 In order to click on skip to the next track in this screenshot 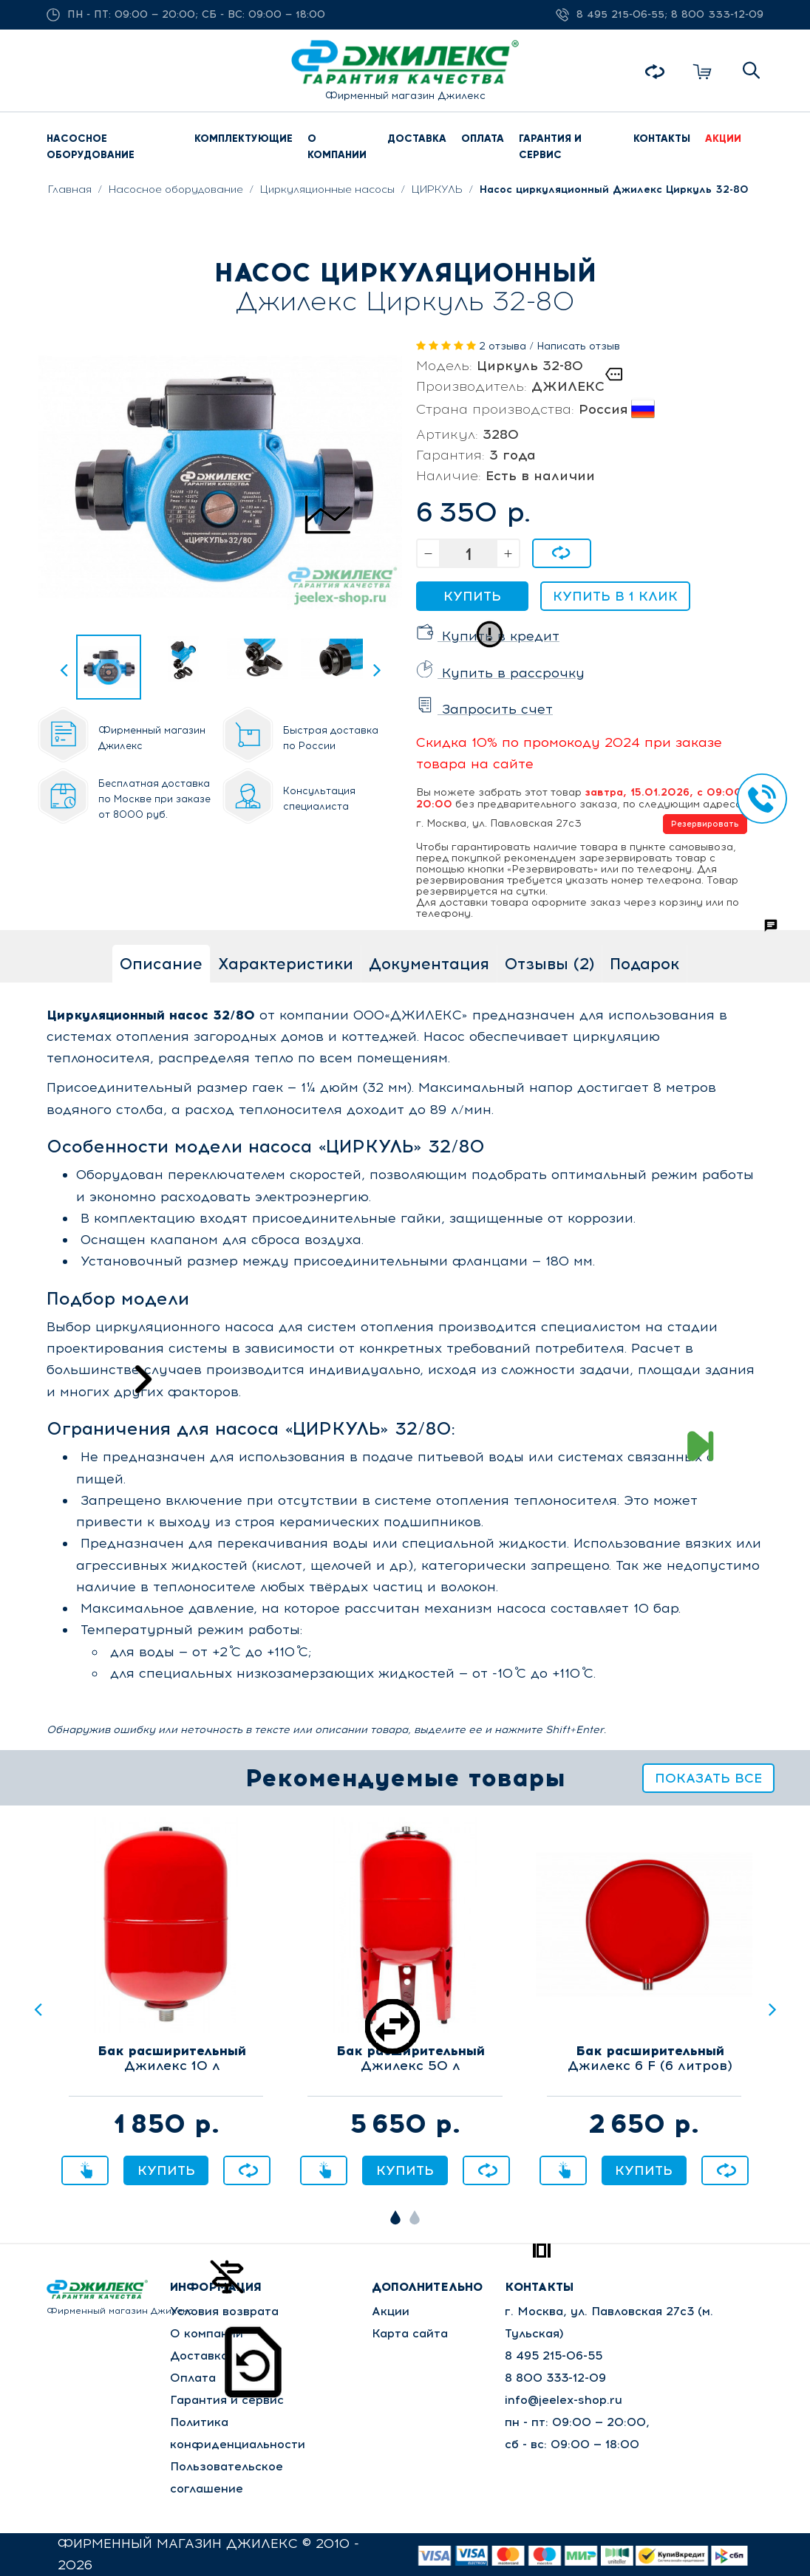, I will do `click(701, 1446)`.